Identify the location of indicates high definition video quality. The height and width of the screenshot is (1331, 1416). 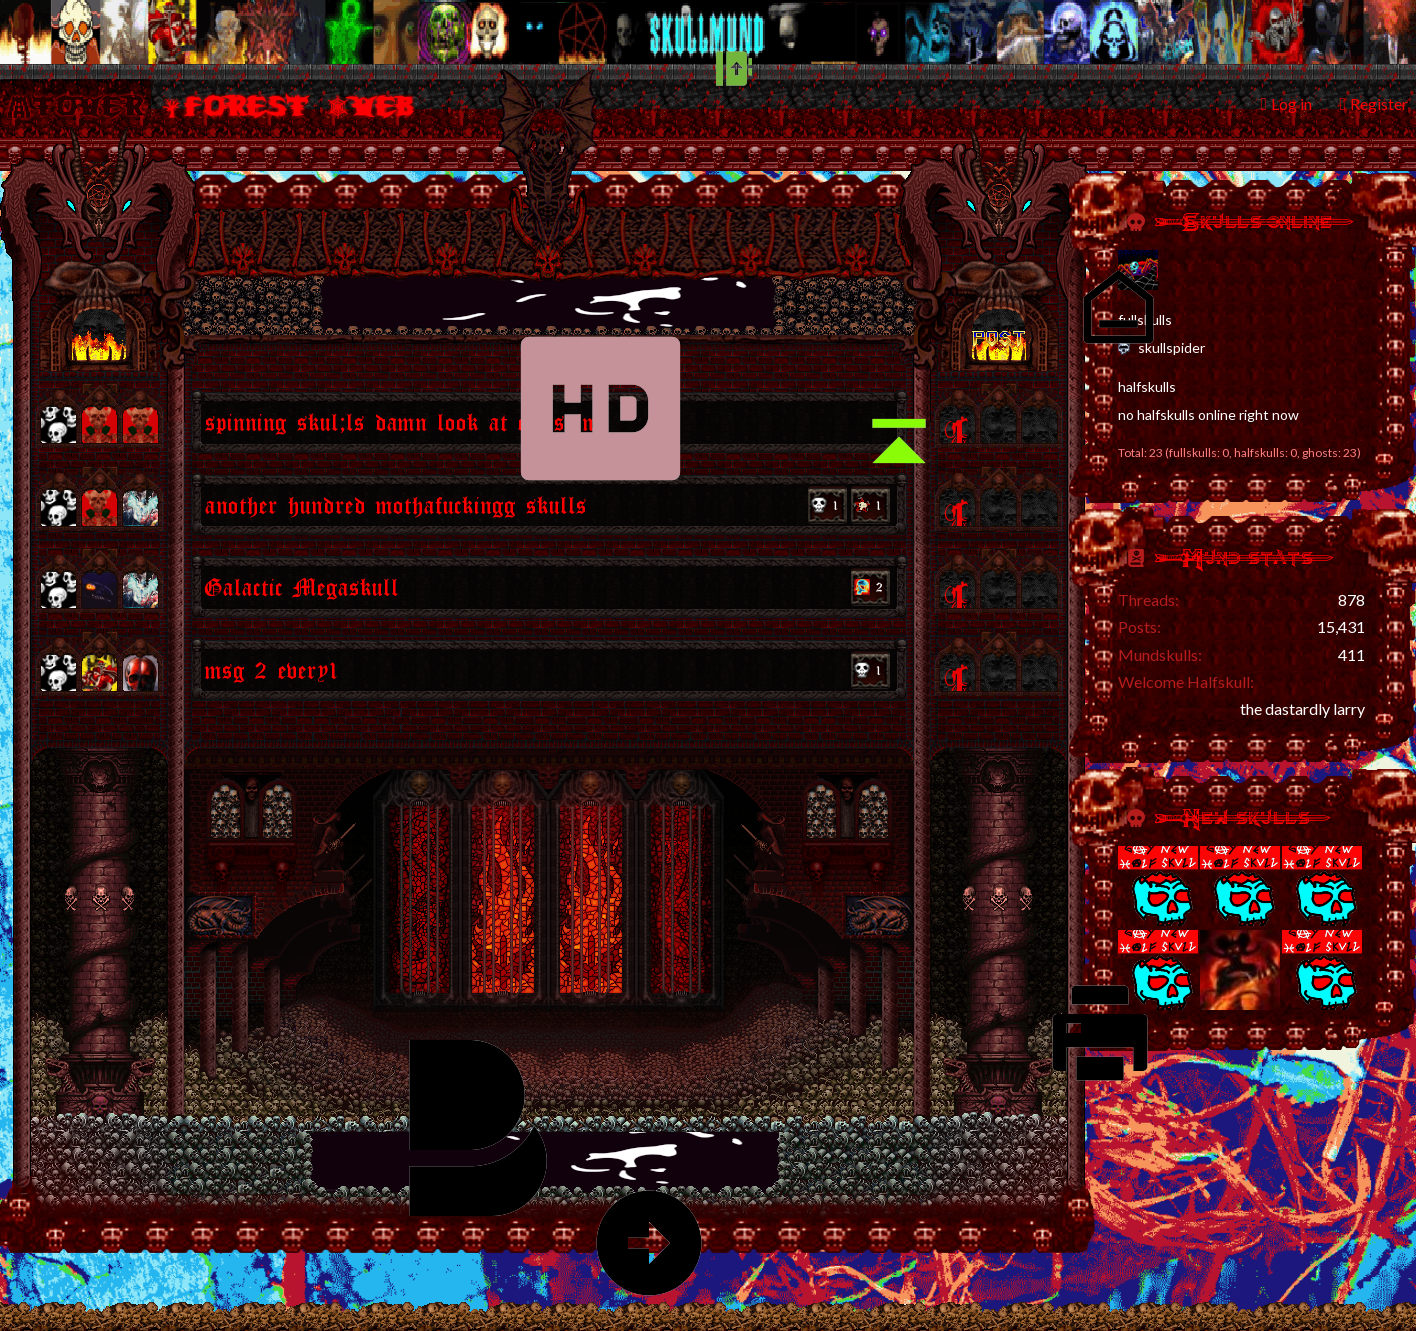
(600, 408).